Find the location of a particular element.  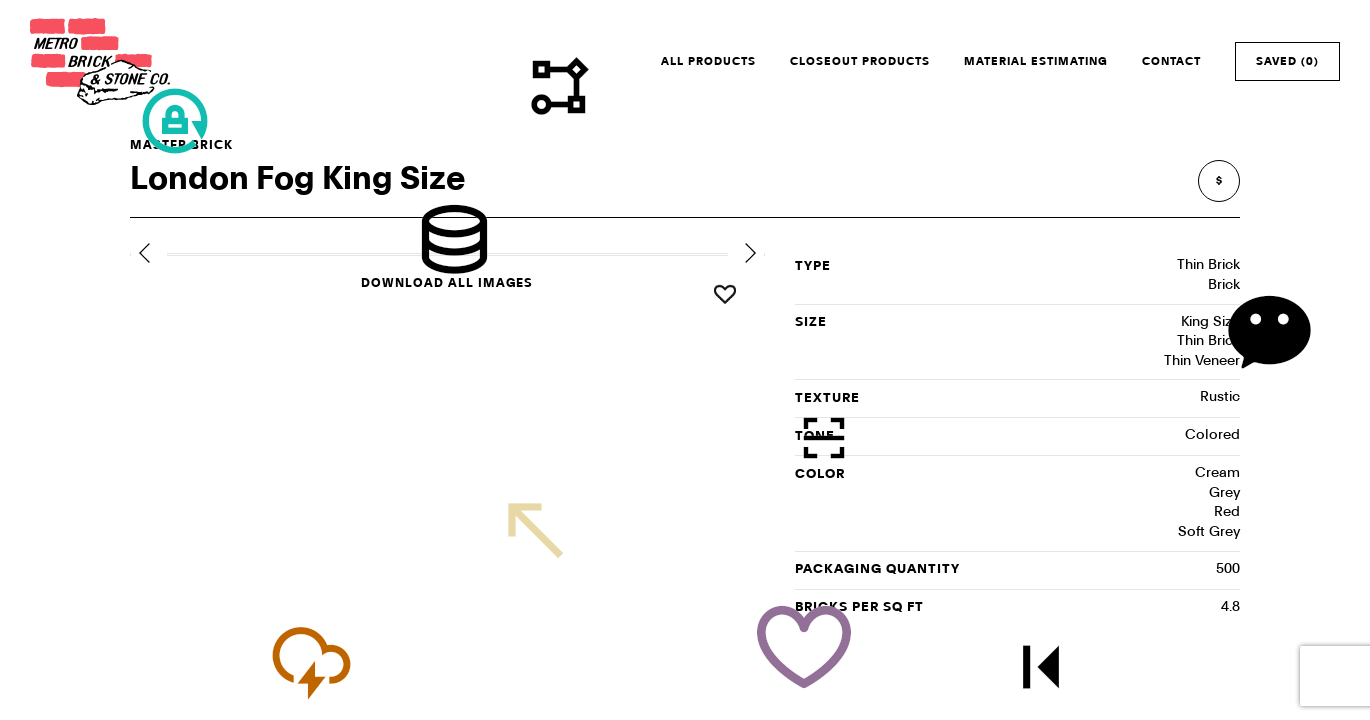

scan a QR code is located at coordinates (824, 438).